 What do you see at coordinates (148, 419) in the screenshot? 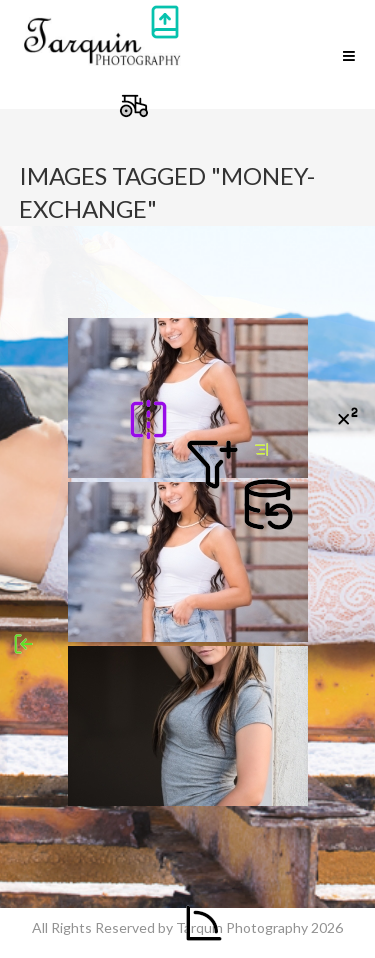
I see `flip image horizontally` at bounding box center [148, 419].